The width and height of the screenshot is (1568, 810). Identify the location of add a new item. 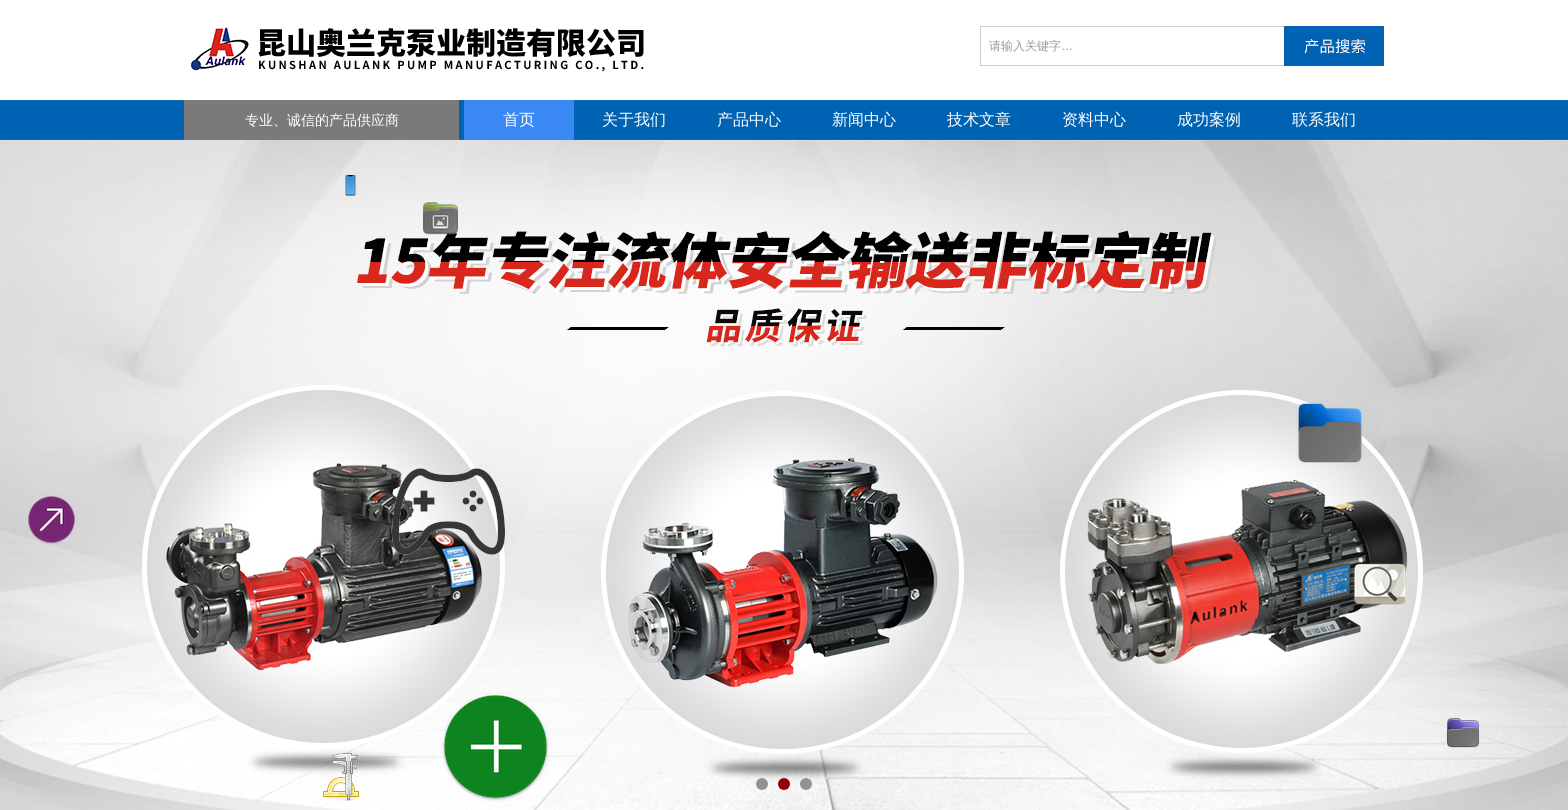
(495, 746).